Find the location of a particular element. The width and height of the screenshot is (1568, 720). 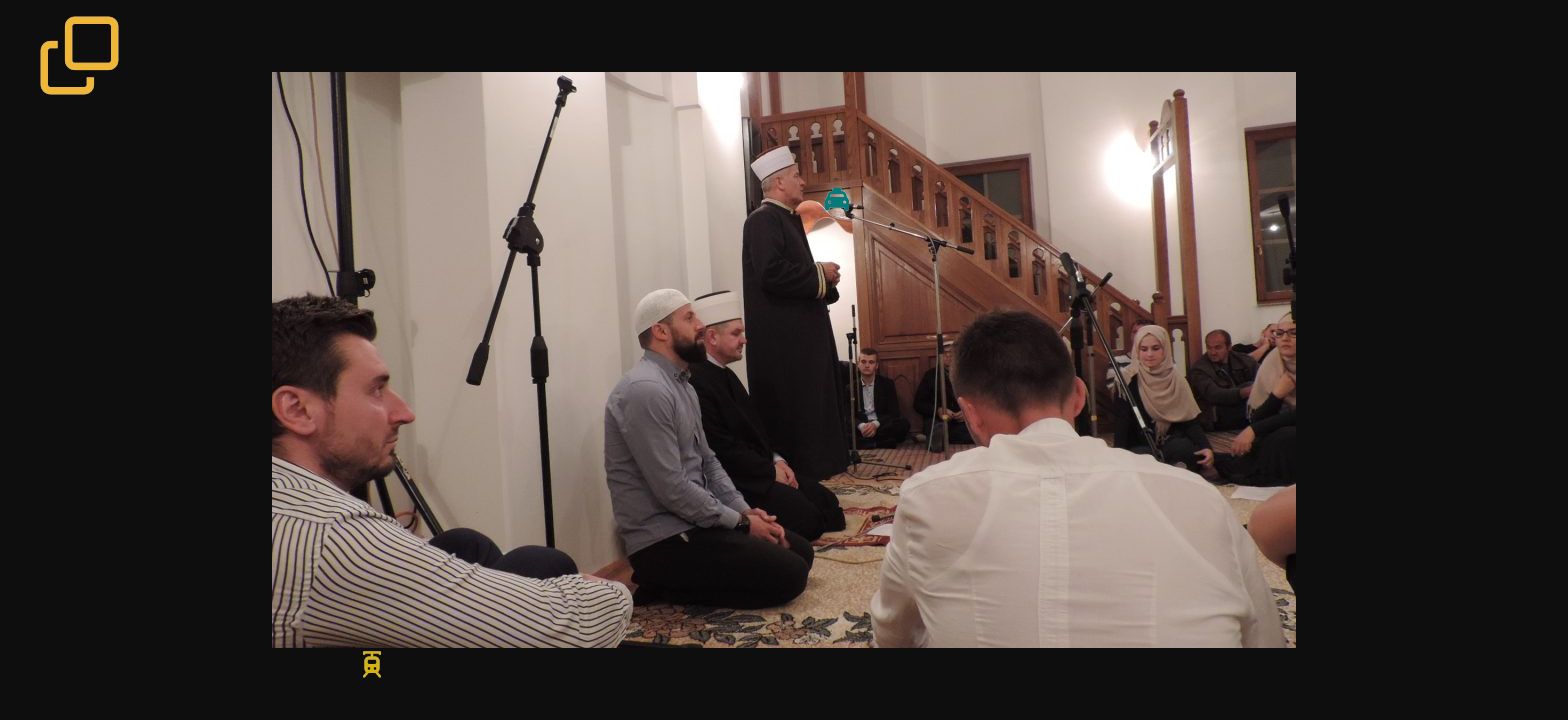

access public transit or tram routes is located at coordinates (372, 664).